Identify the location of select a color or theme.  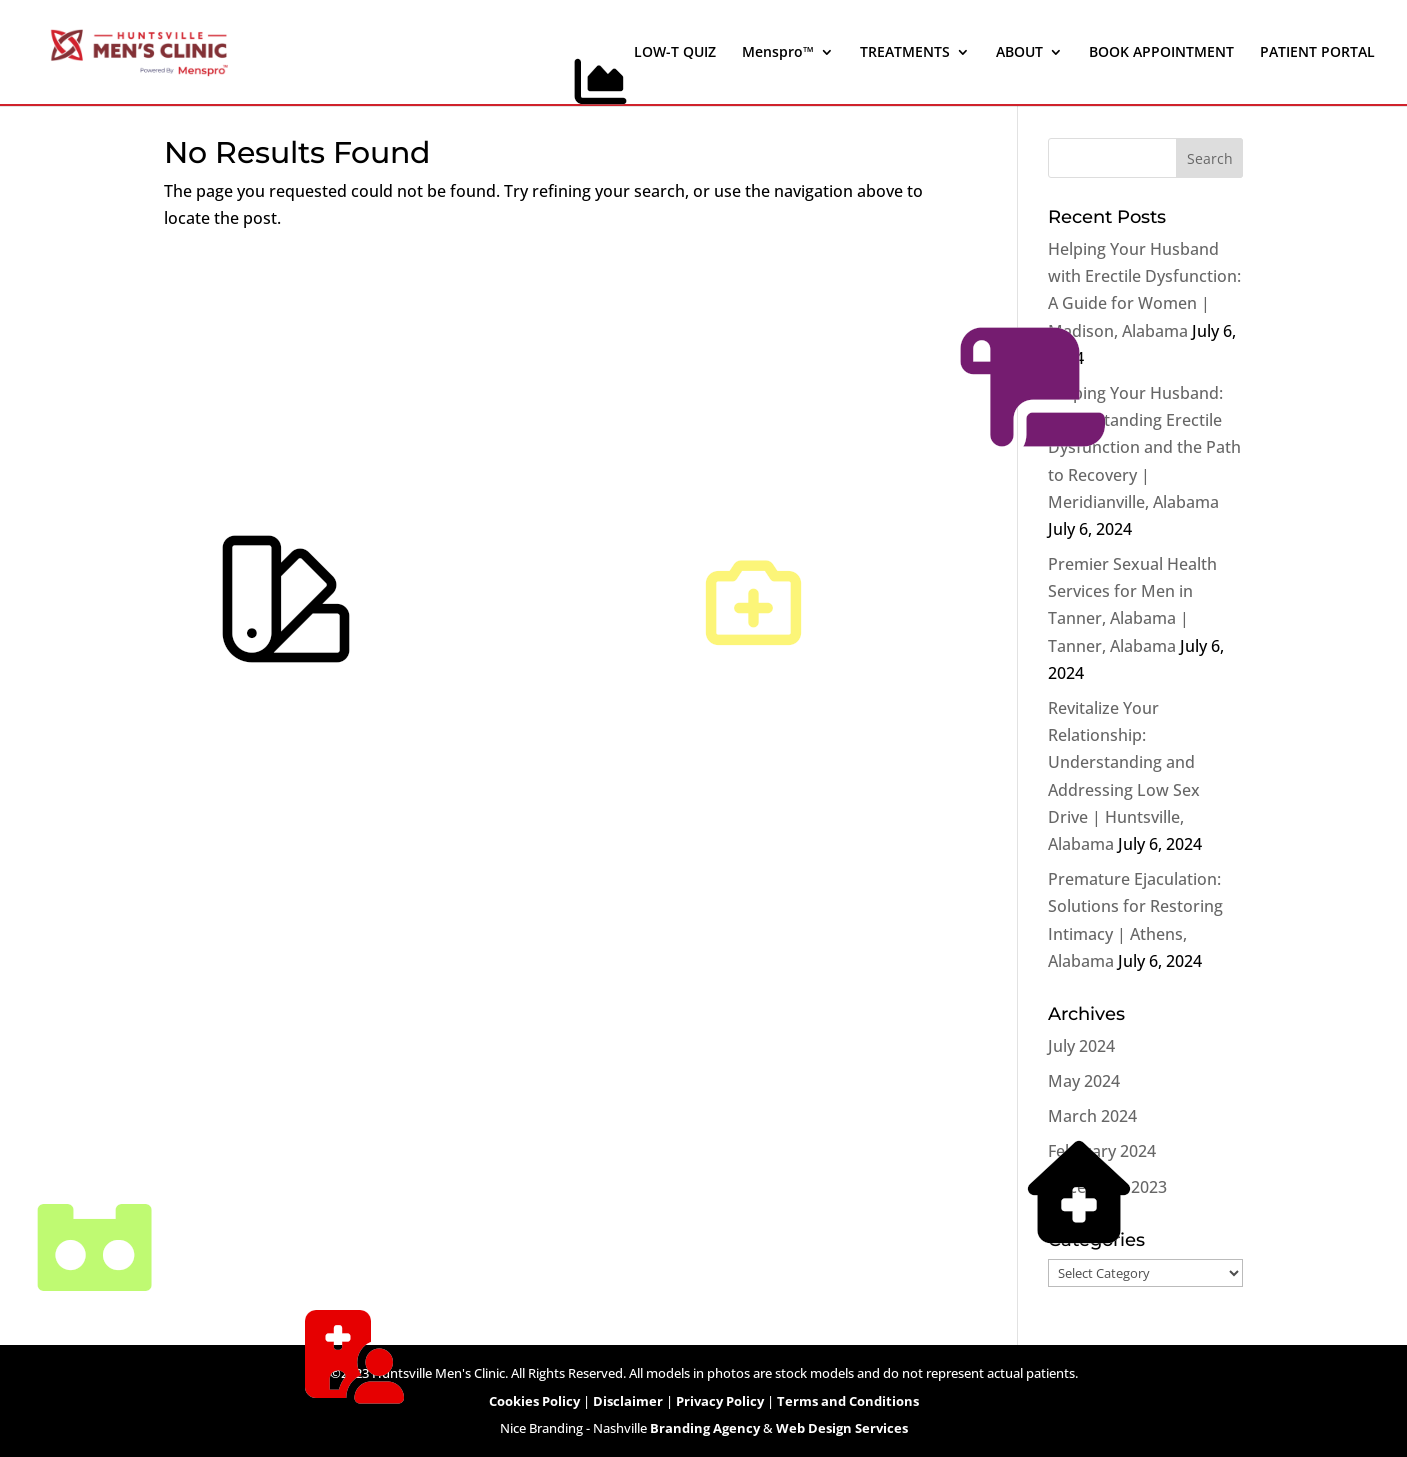
(286, 599).